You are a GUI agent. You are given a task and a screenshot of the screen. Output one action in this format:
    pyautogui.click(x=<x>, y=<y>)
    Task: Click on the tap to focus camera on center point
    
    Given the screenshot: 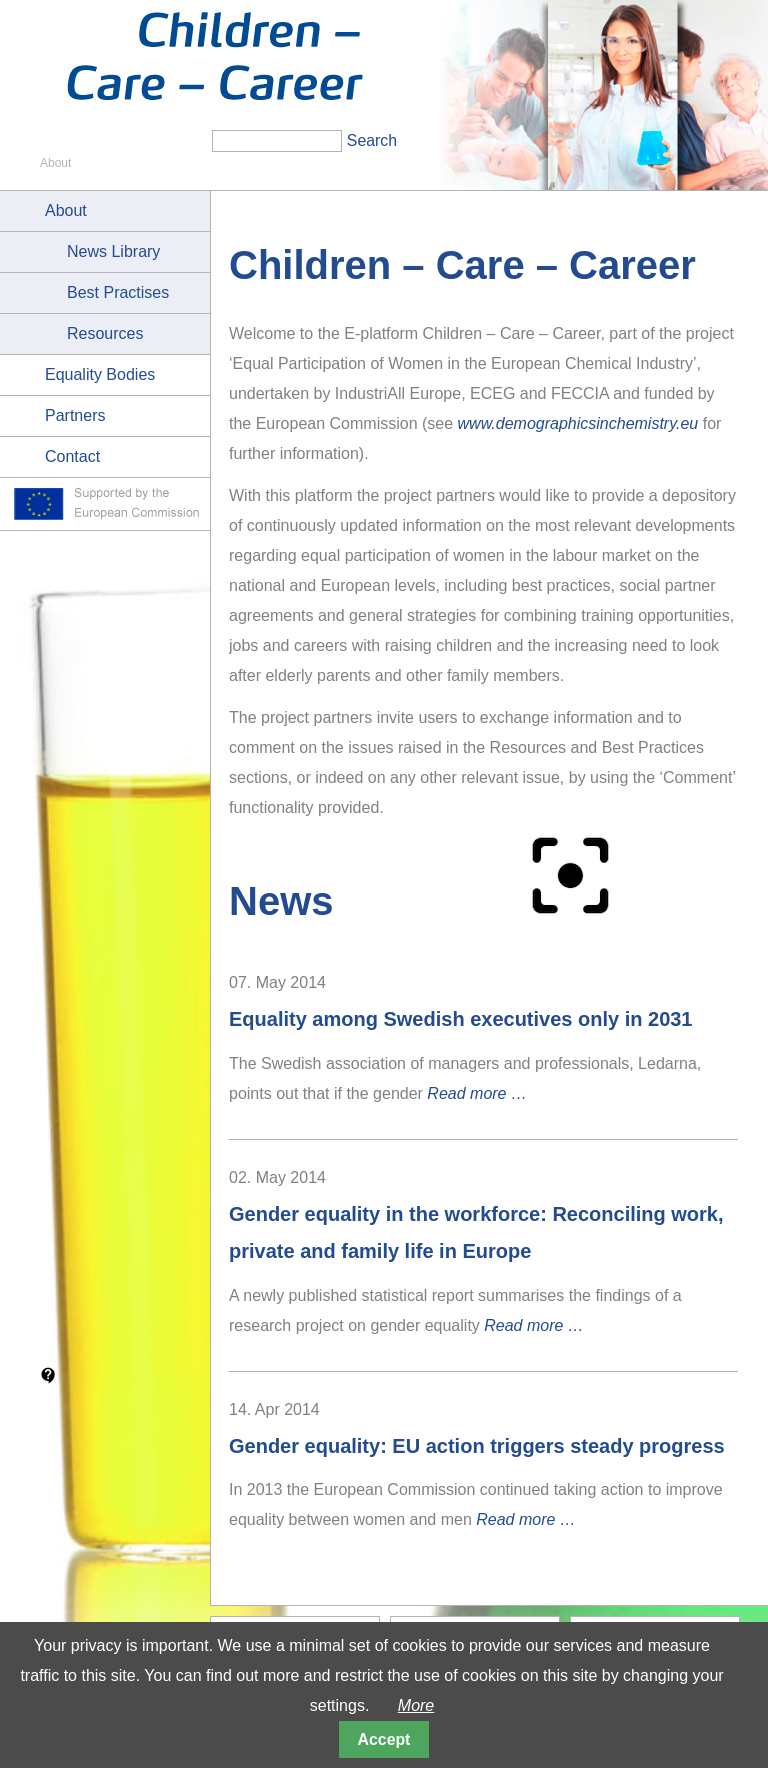 What is the action you would take?
    pyautogui.click(x=570, y=875)
    